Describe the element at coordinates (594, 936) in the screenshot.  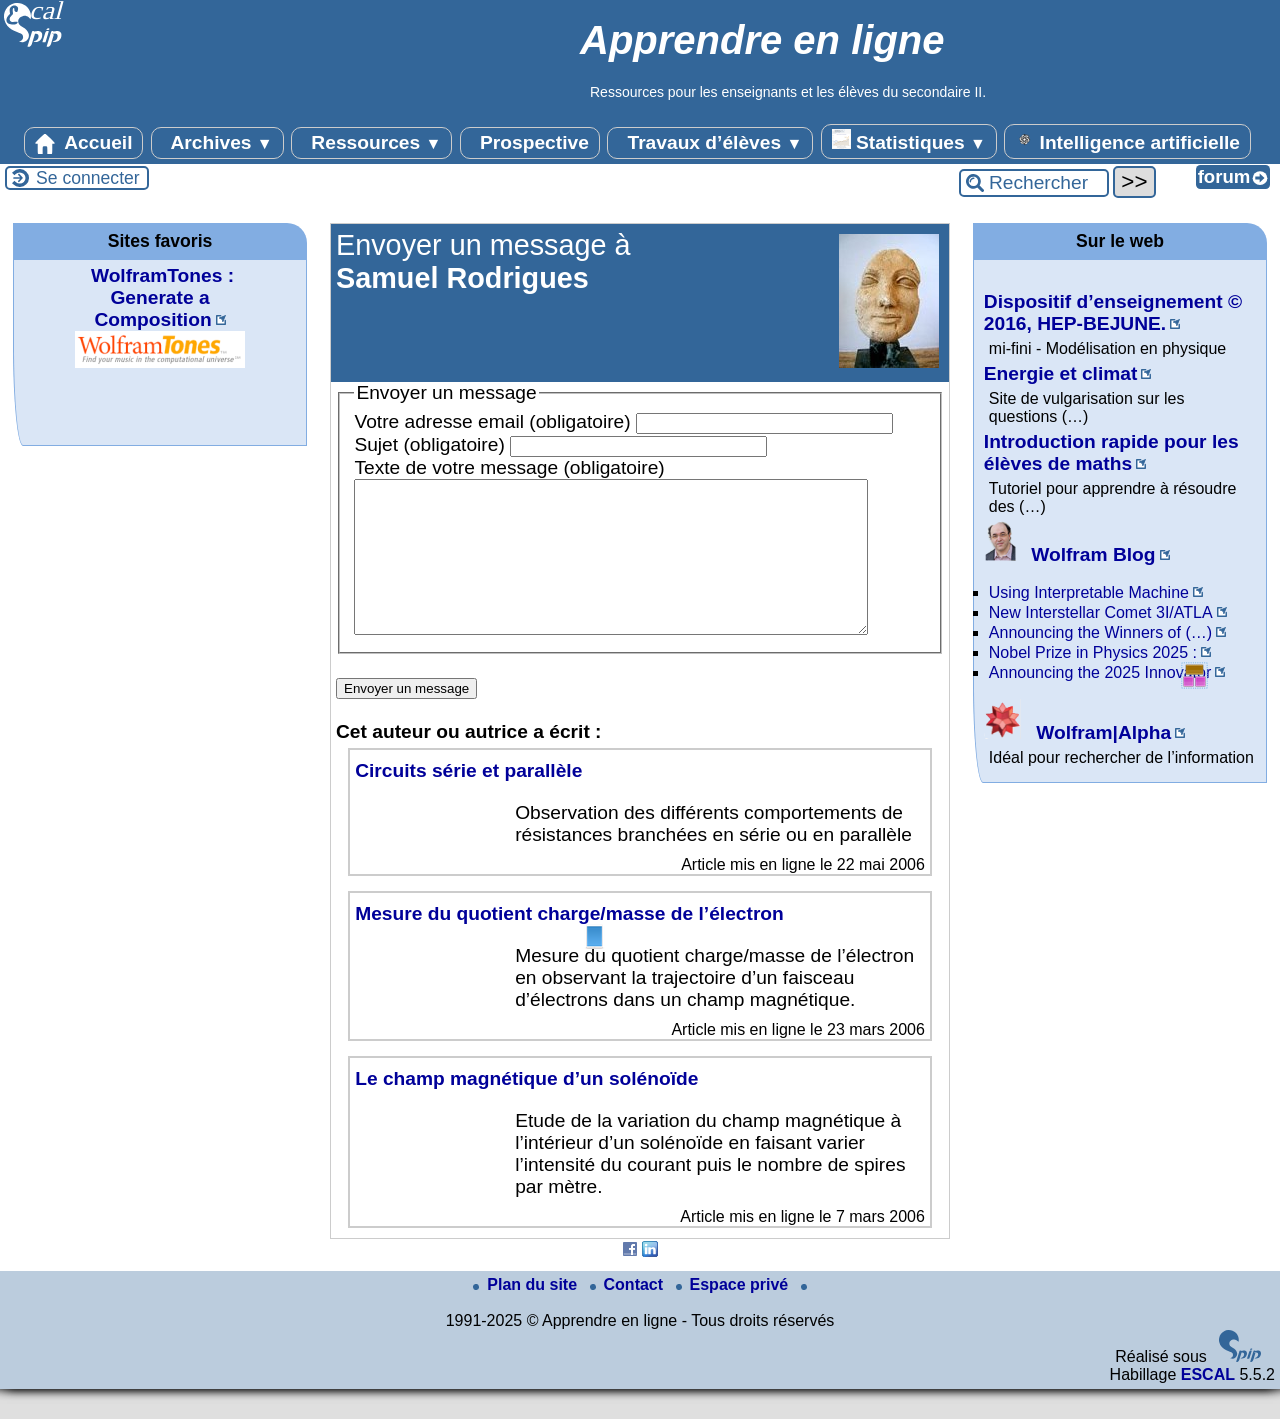
I see `iPad Pro device with cellular connectivity` at that location.